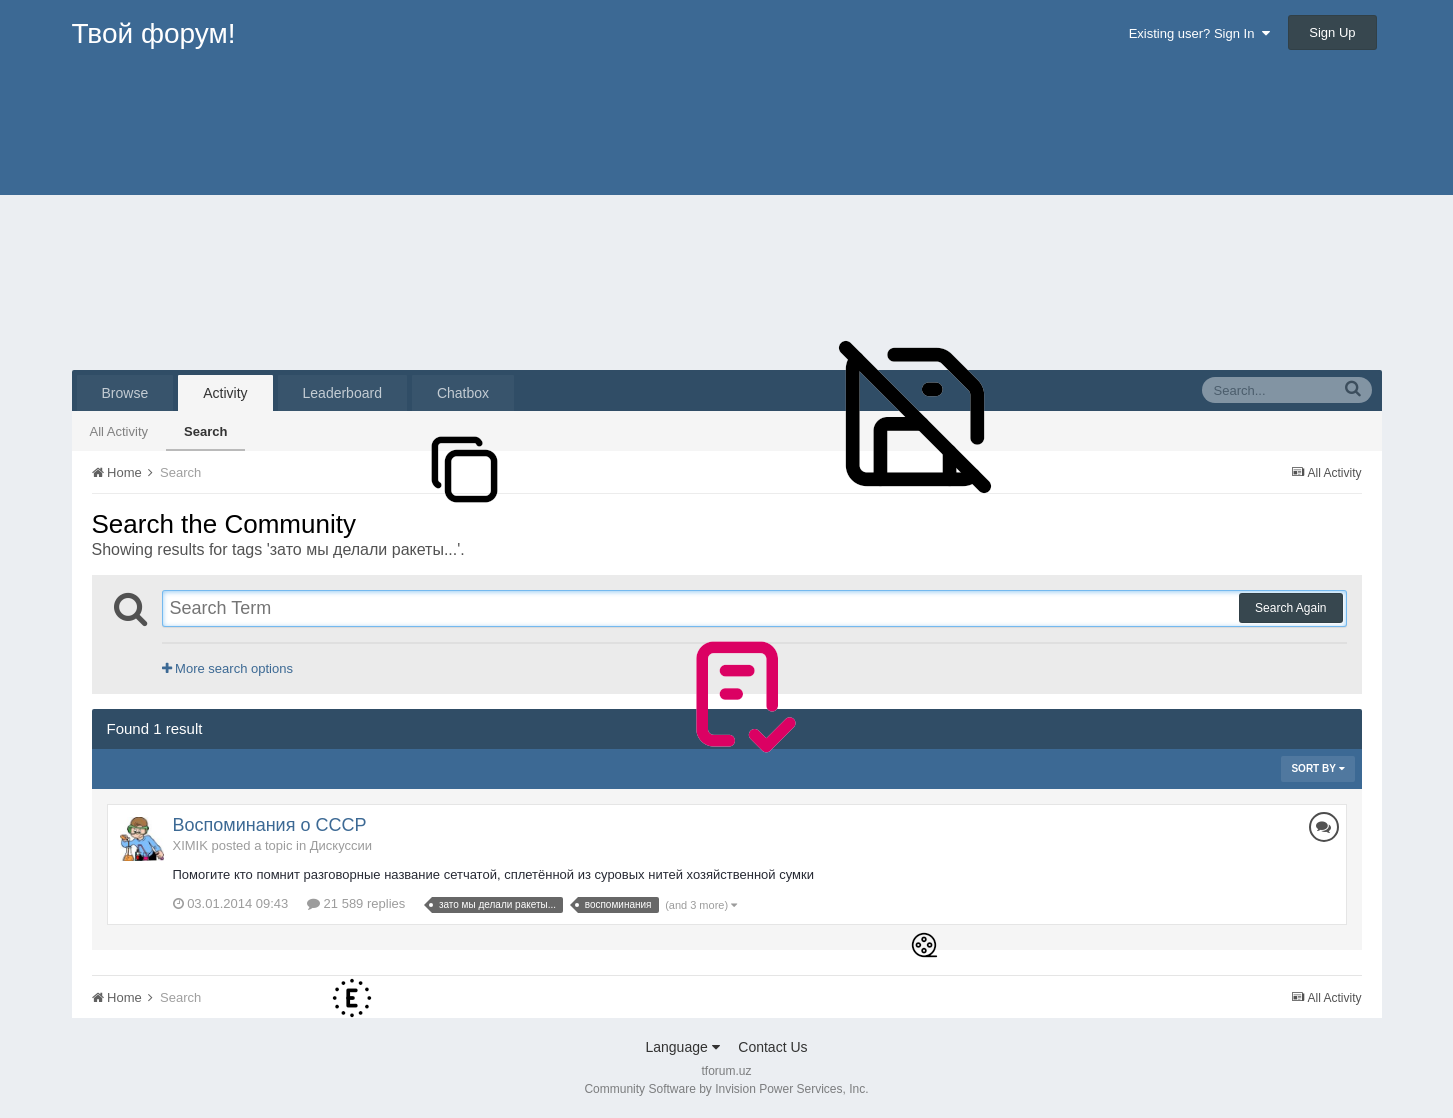  Describe the element at coordinates (464, 469) in the screenshot. I see `copy to clipboard` at that location.